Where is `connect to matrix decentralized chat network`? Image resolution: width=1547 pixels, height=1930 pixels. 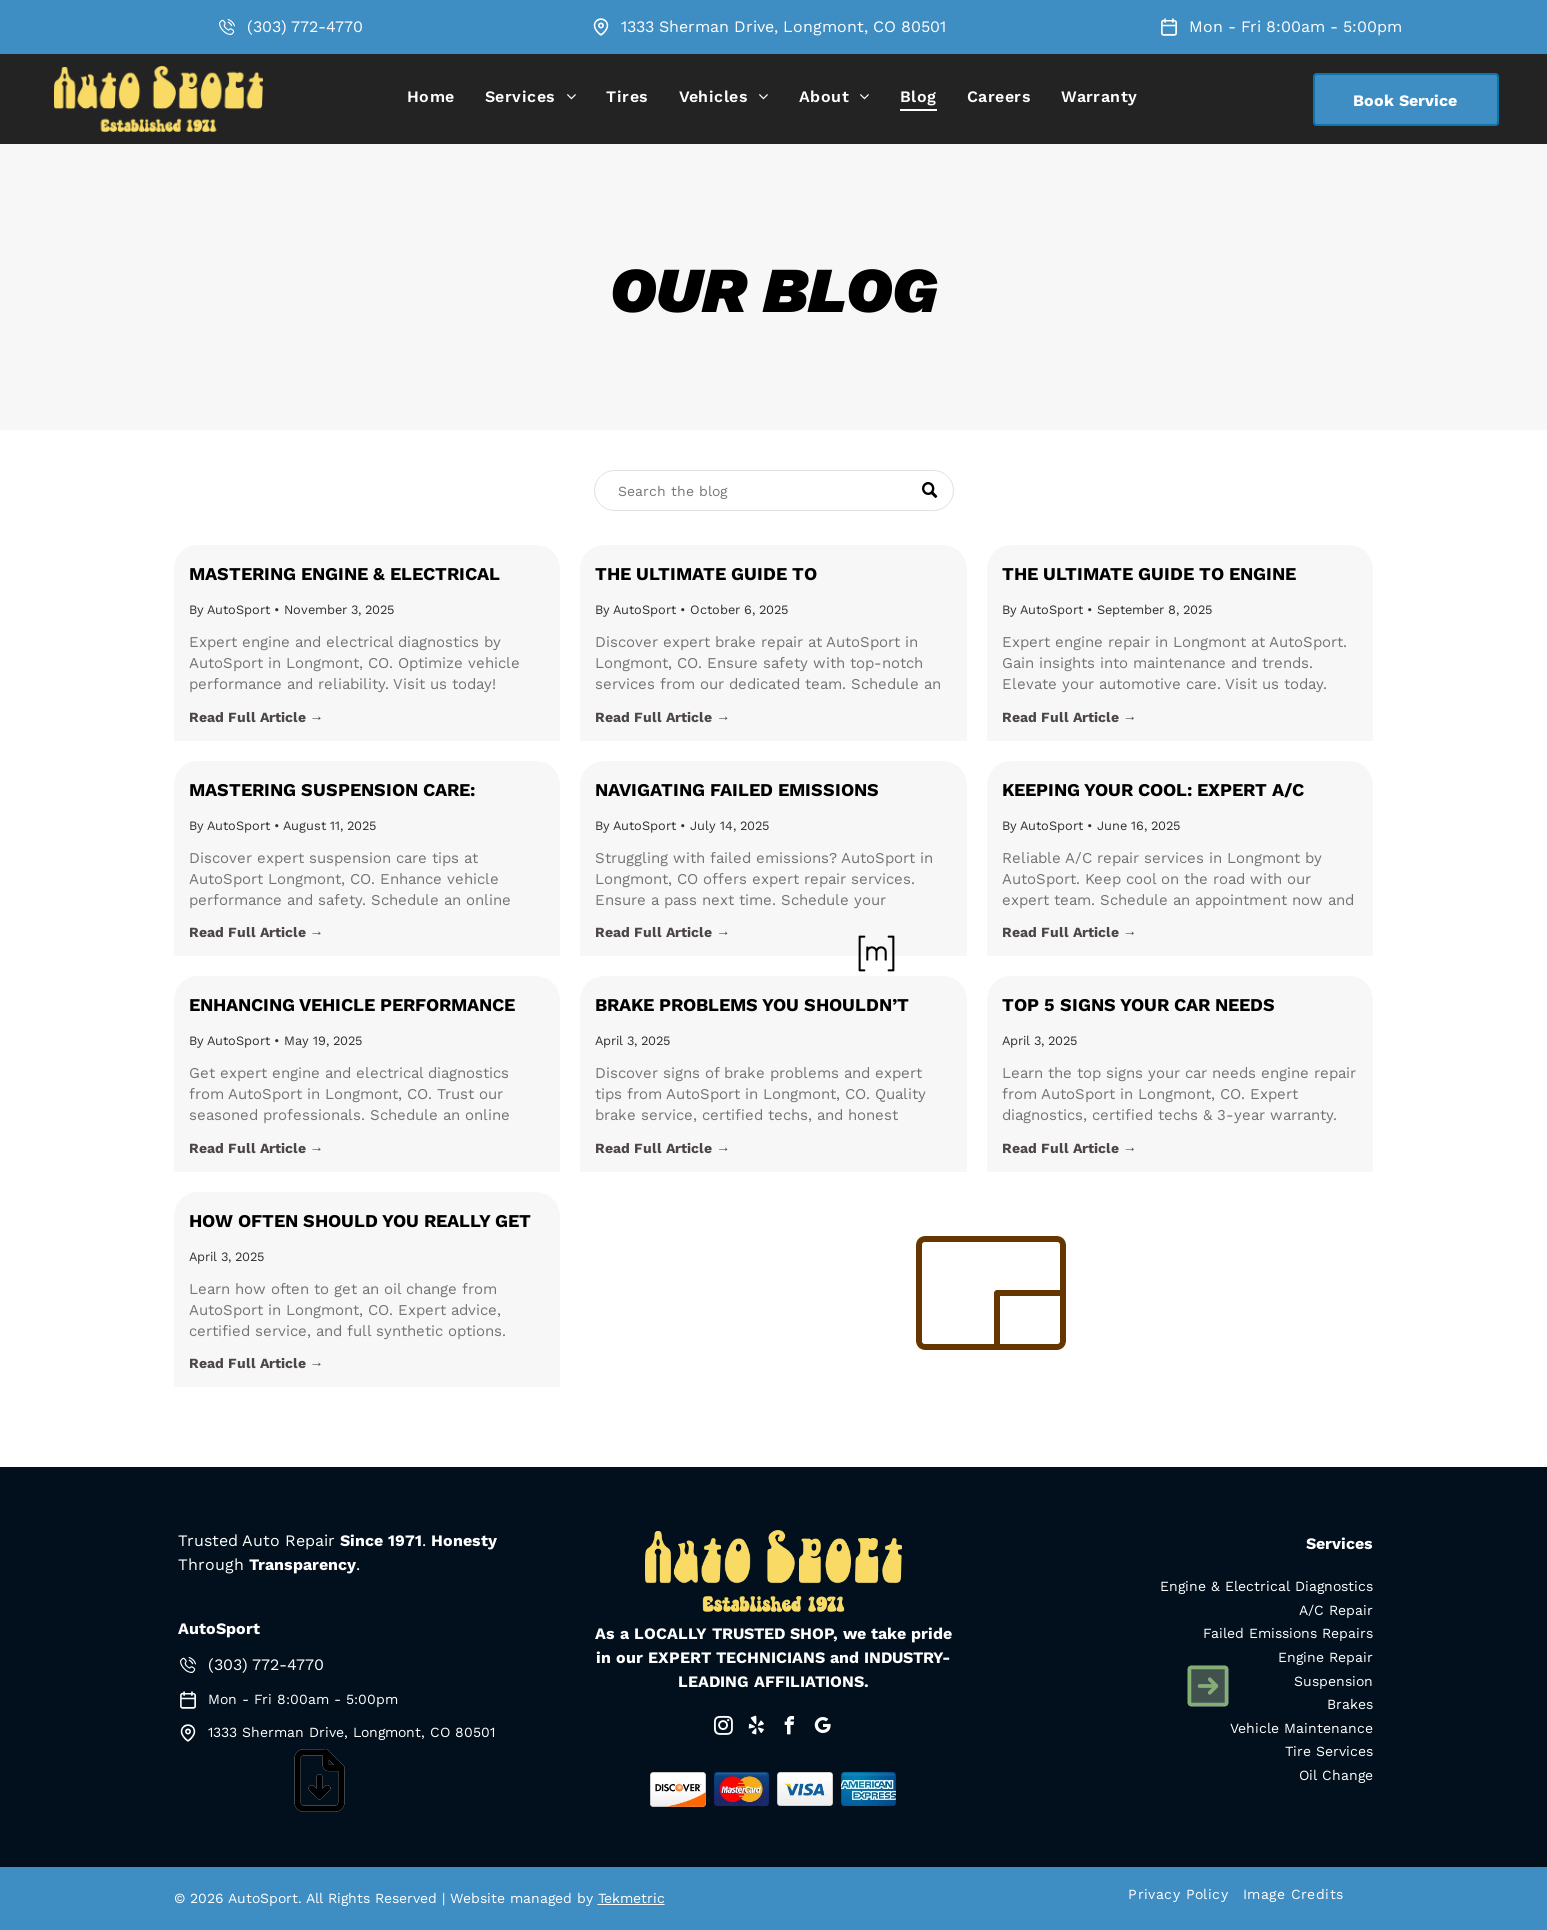
connect to matrix decentralized chat network is located at coordinates (876, 953).